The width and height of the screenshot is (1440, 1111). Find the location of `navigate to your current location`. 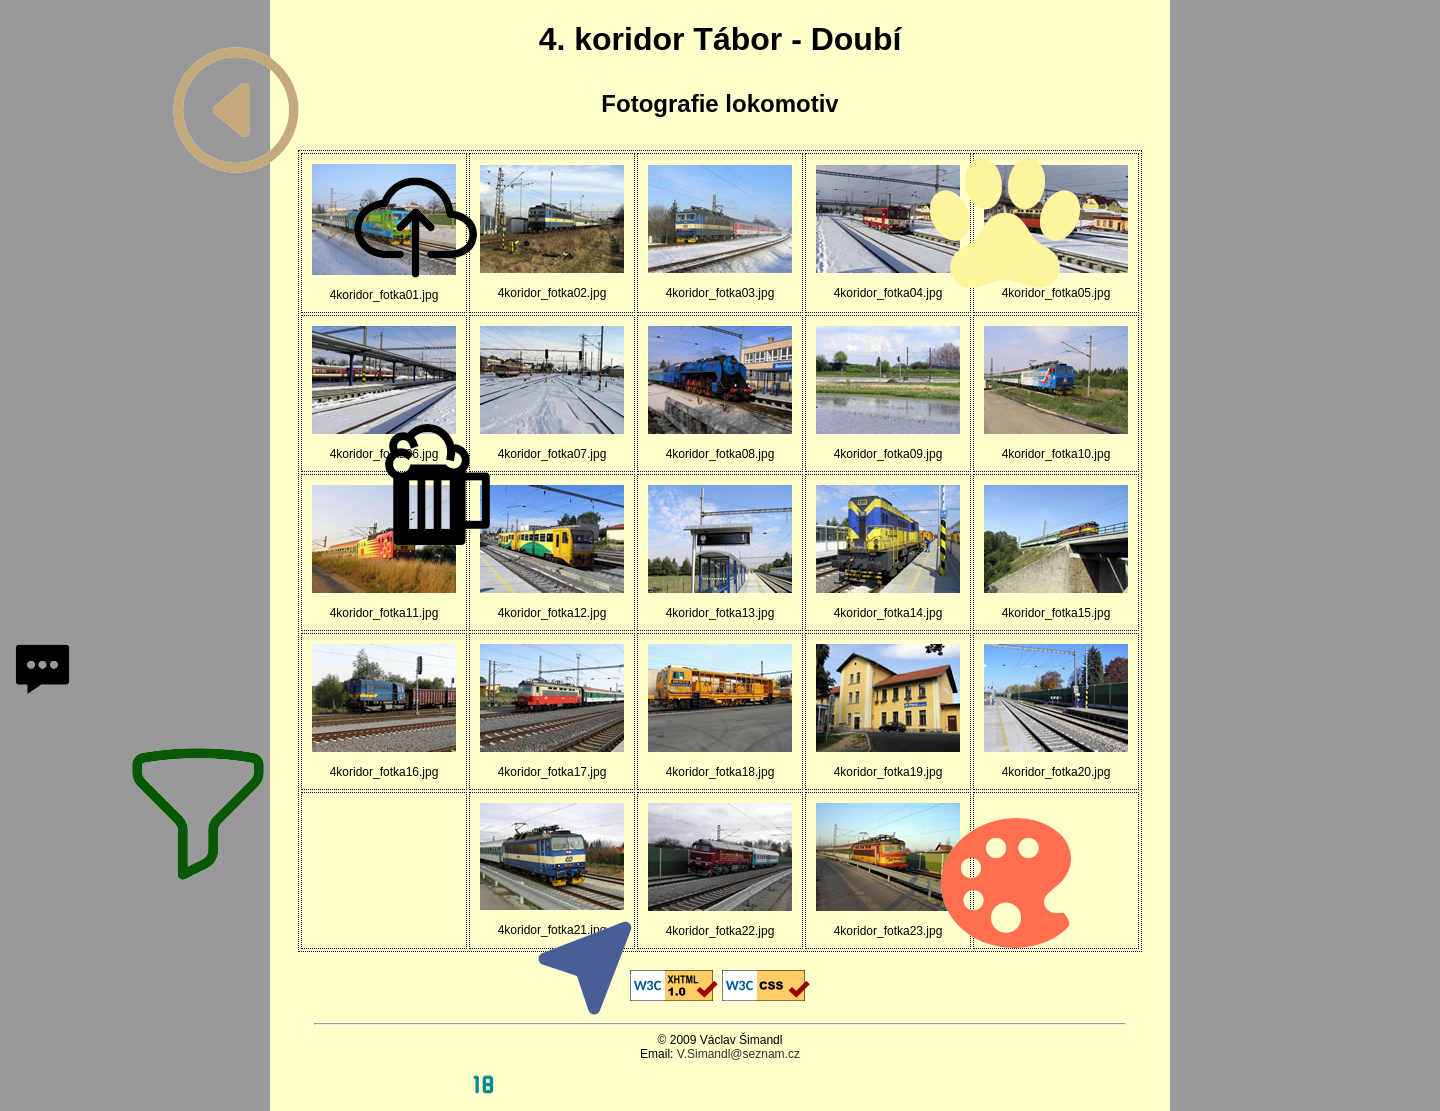

navigate to your current location is located at coordinates (588, 965).